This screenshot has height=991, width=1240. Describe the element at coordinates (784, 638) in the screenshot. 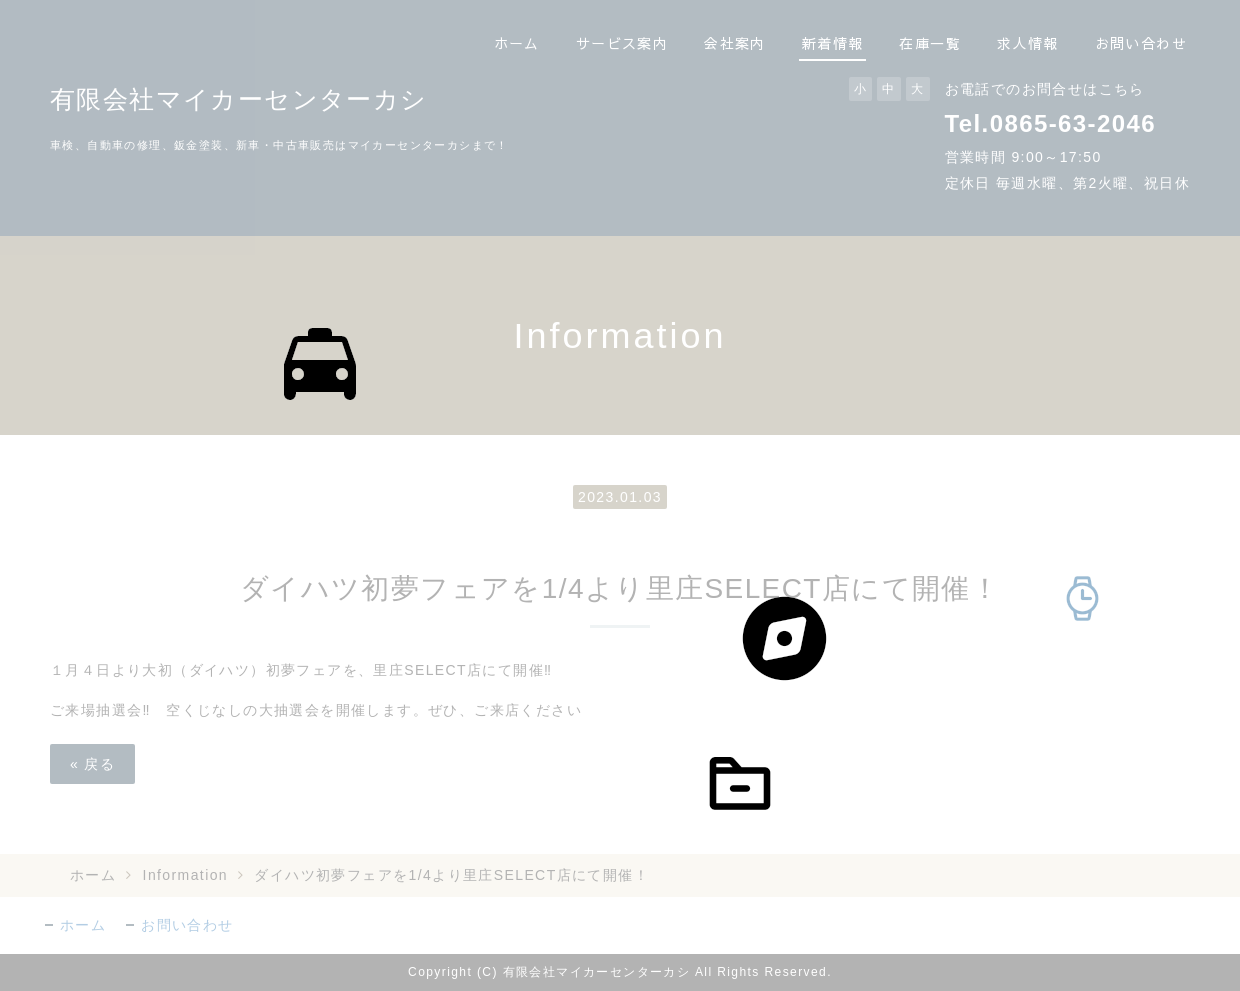

I see `open the discord server discovery page` at that location.